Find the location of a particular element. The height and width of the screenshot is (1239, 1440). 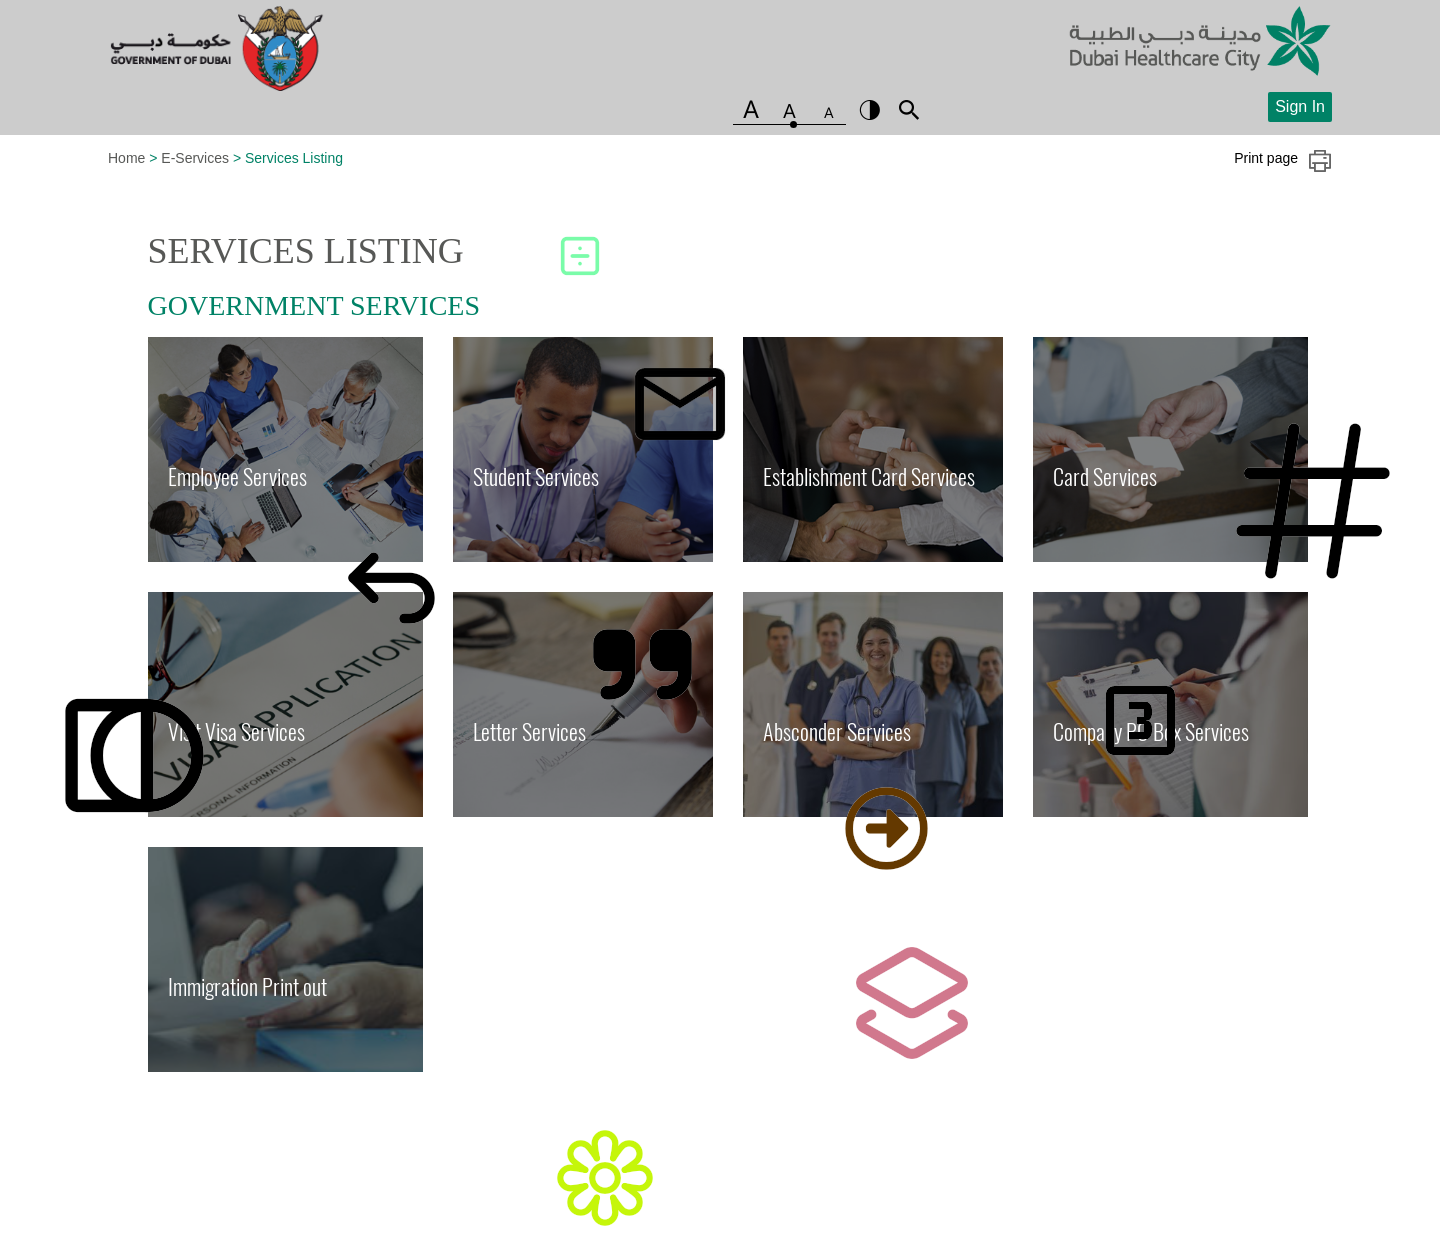

insert a blockquote or citation is located at coordinates (642, 664).